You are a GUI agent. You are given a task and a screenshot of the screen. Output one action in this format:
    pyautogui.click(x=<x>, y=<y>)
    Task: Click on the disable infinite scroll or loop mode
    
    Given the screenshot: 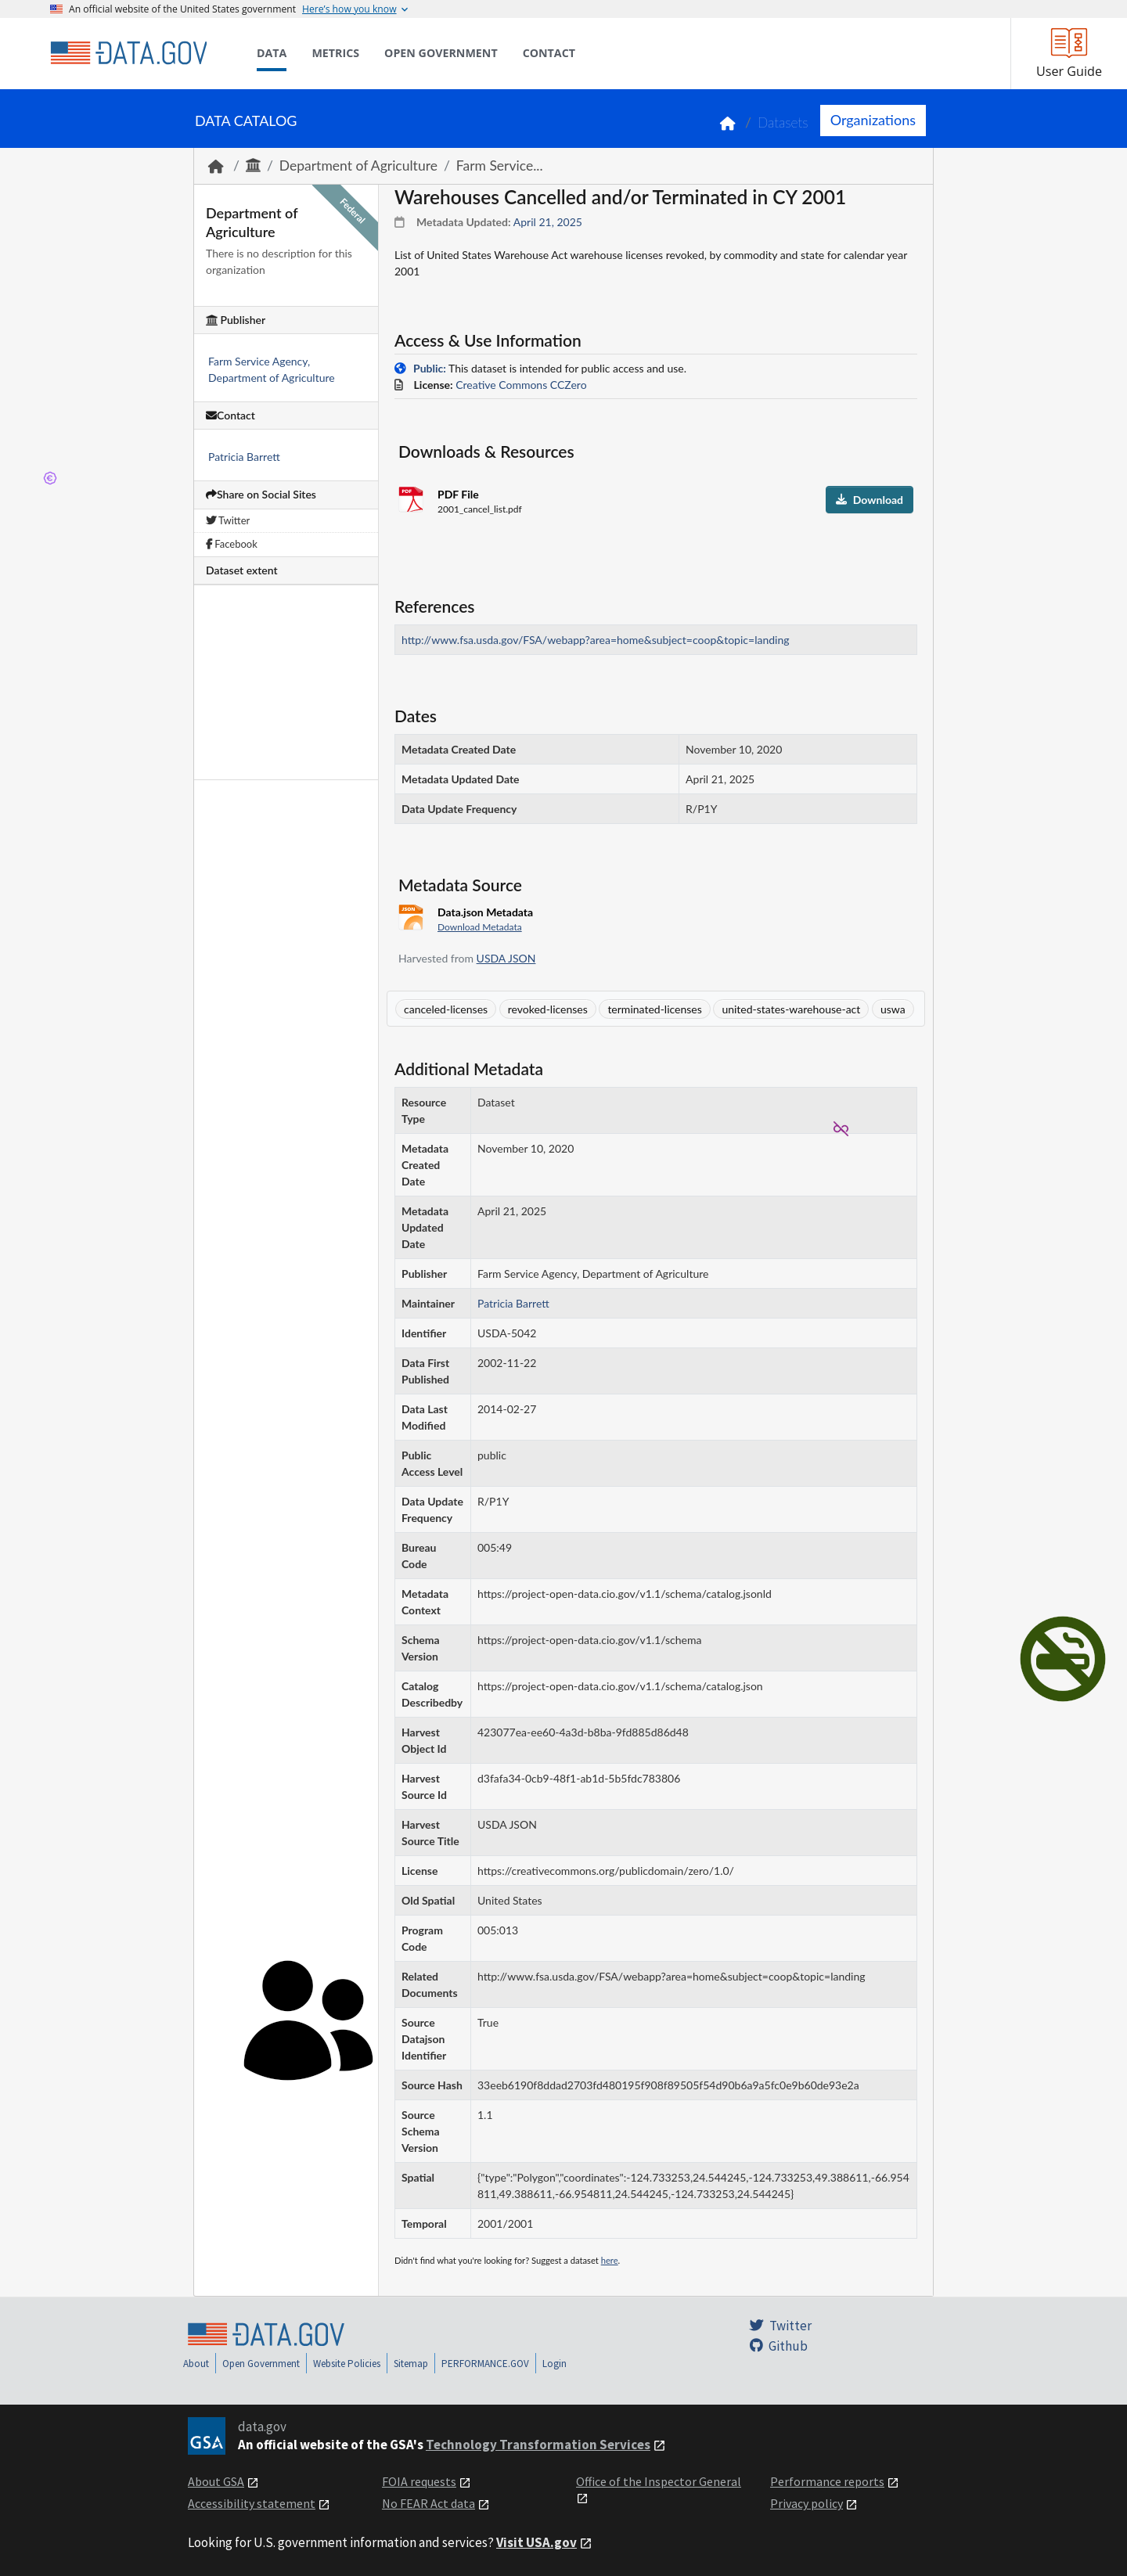 What is the action you would take?
    pyautogui.click(x=841, y=1128)
    